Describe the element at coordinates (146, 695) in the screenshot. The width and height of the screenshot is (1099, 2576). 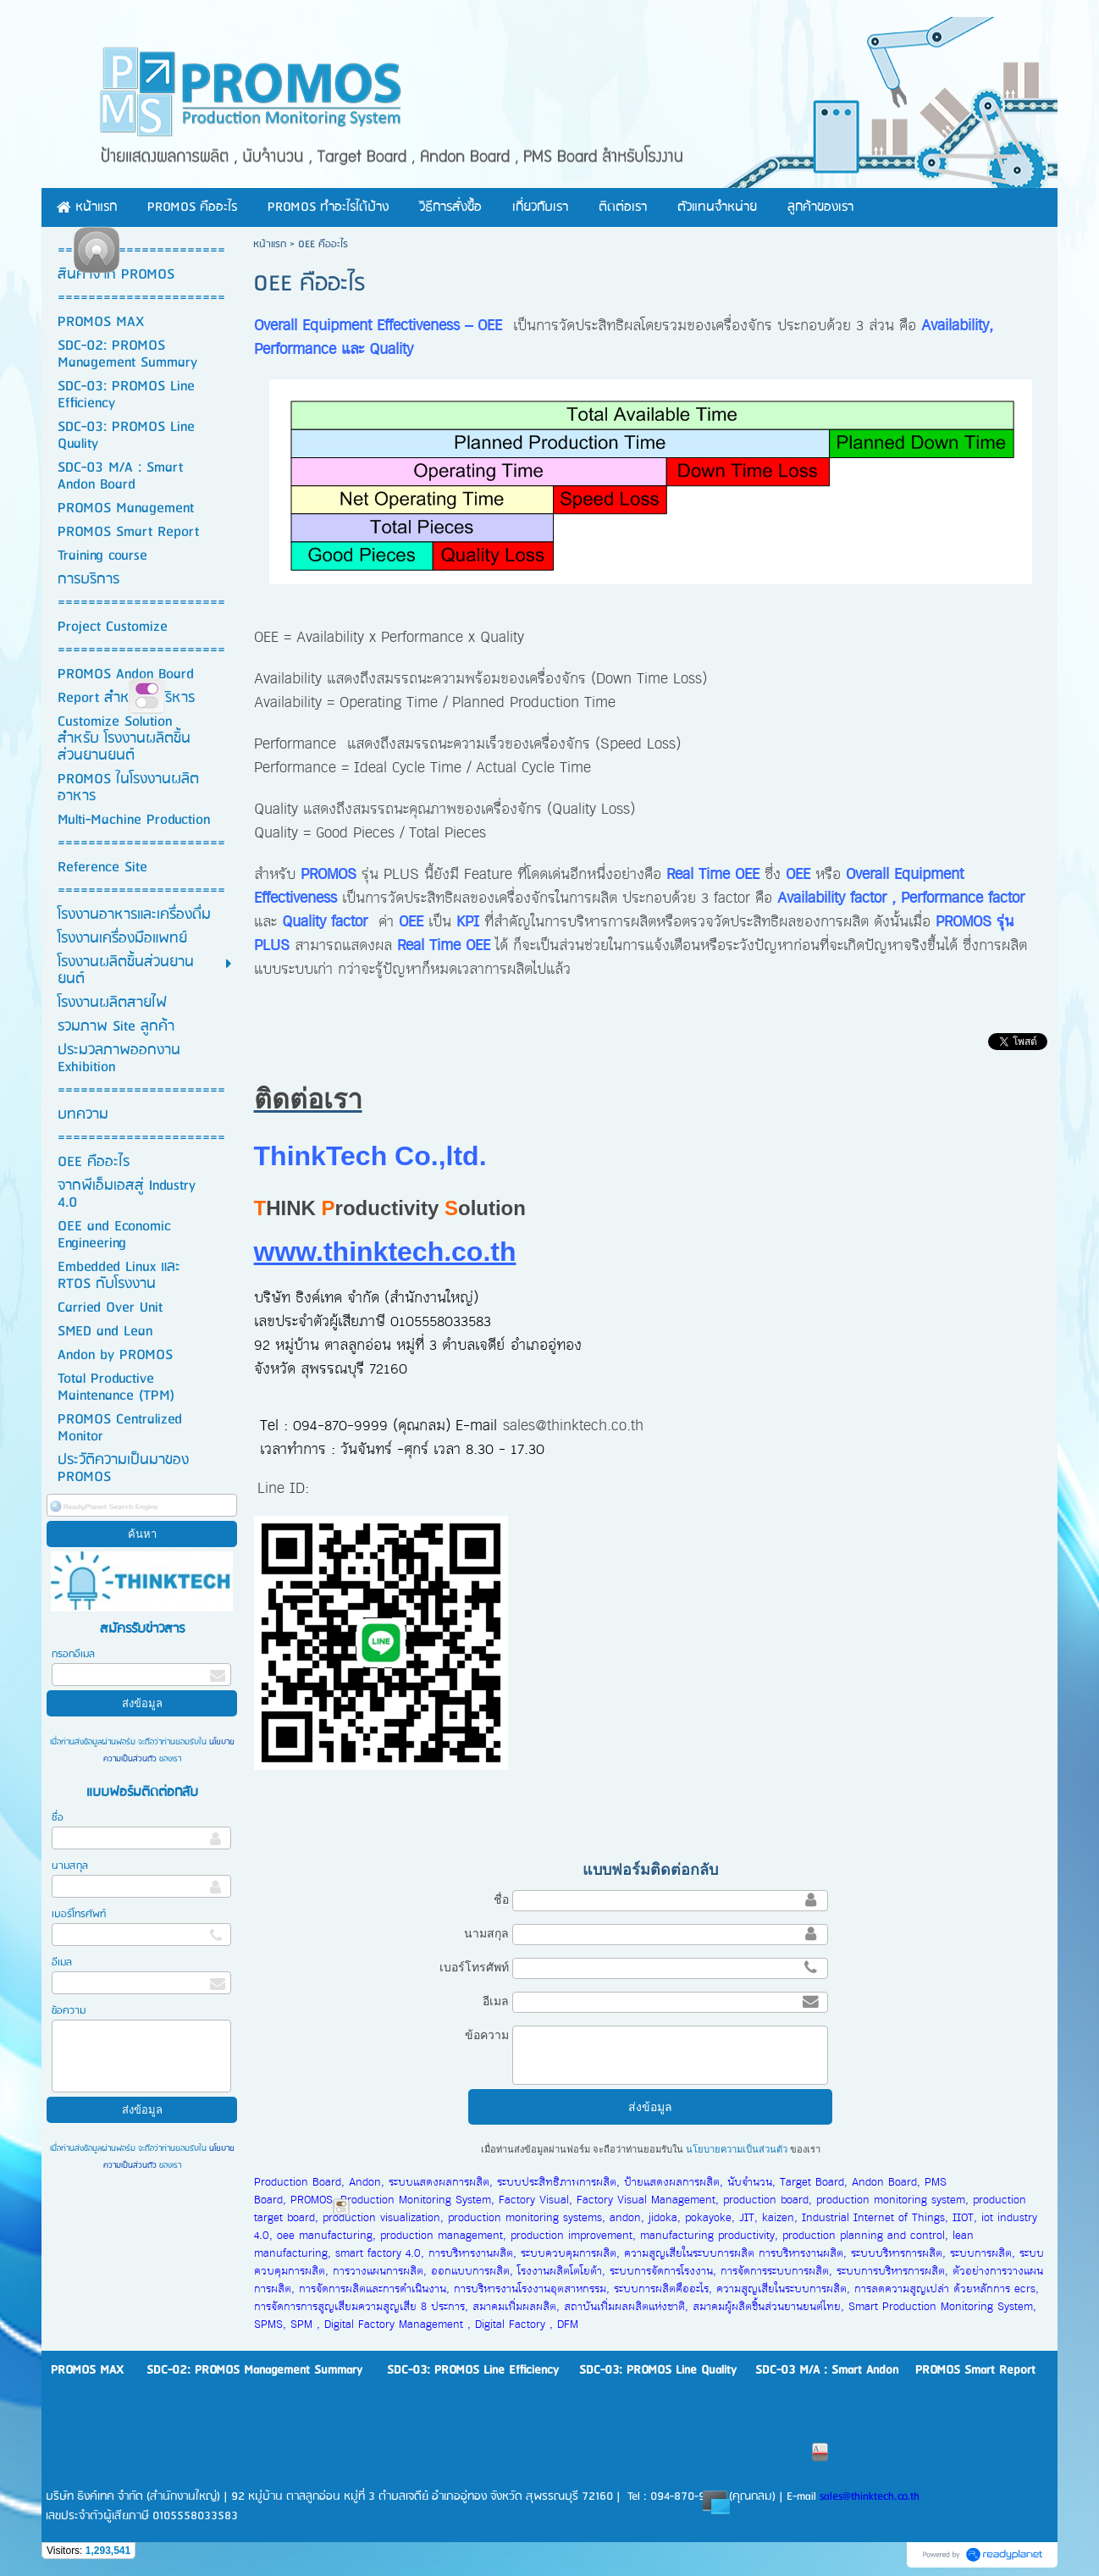
I see `open unity tweak tool settings` at that location.